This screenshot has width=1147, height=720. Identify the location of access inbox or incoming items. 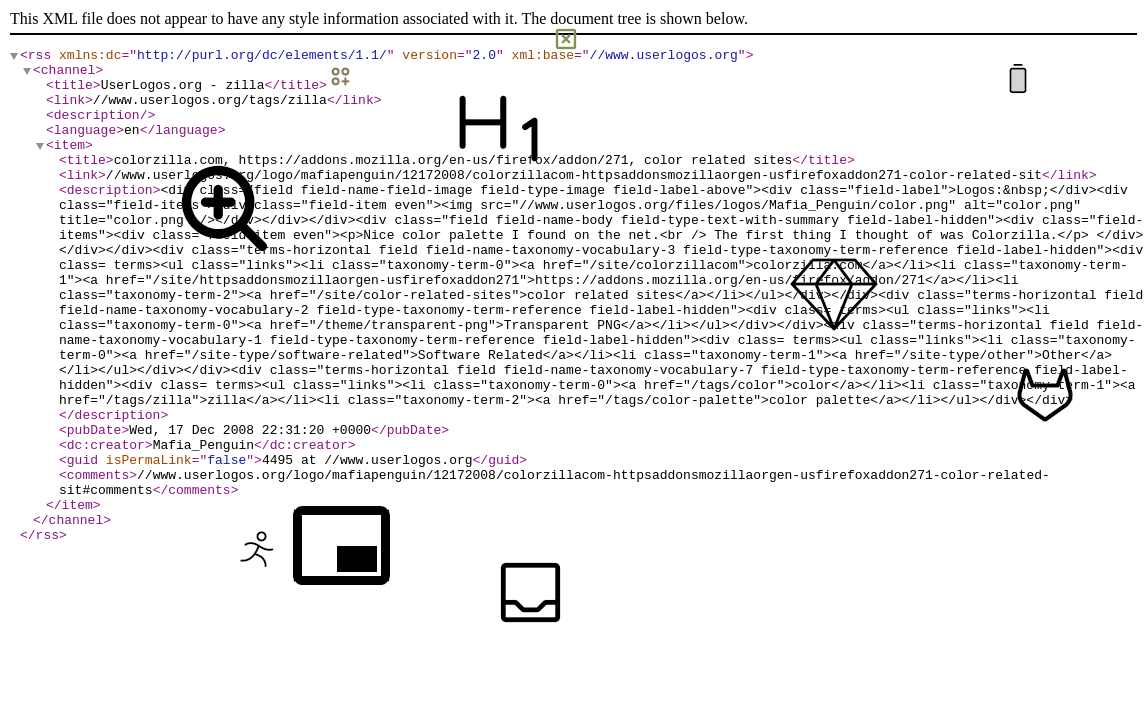
(530, 592).